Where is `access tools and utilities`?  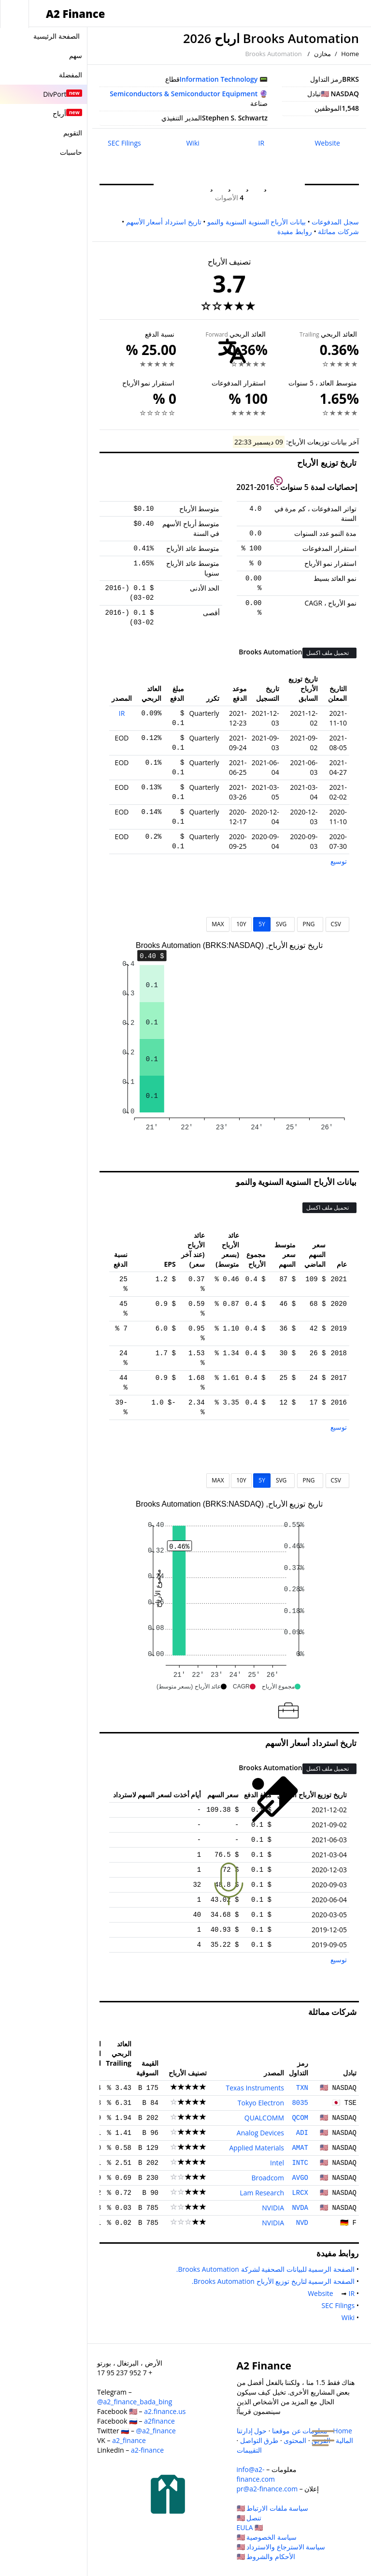
access tools and utilities is located at coordinates (288, 1711).